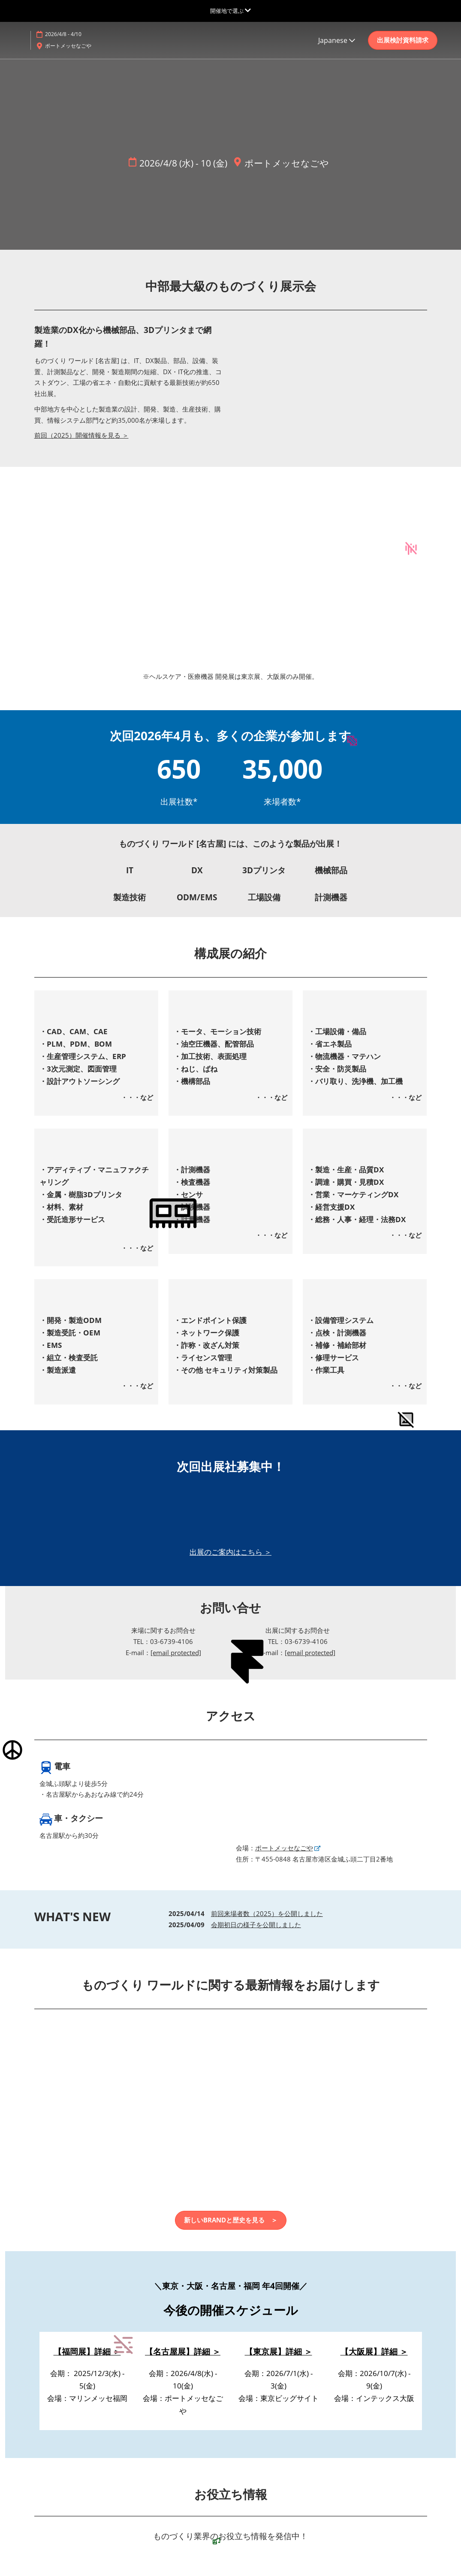 The width and height of the screenshot is (461, 2576). What do you see at coordinates (247, 1659) in the screenshot?
I see `open framer app` at bounding box center [247, 1659].